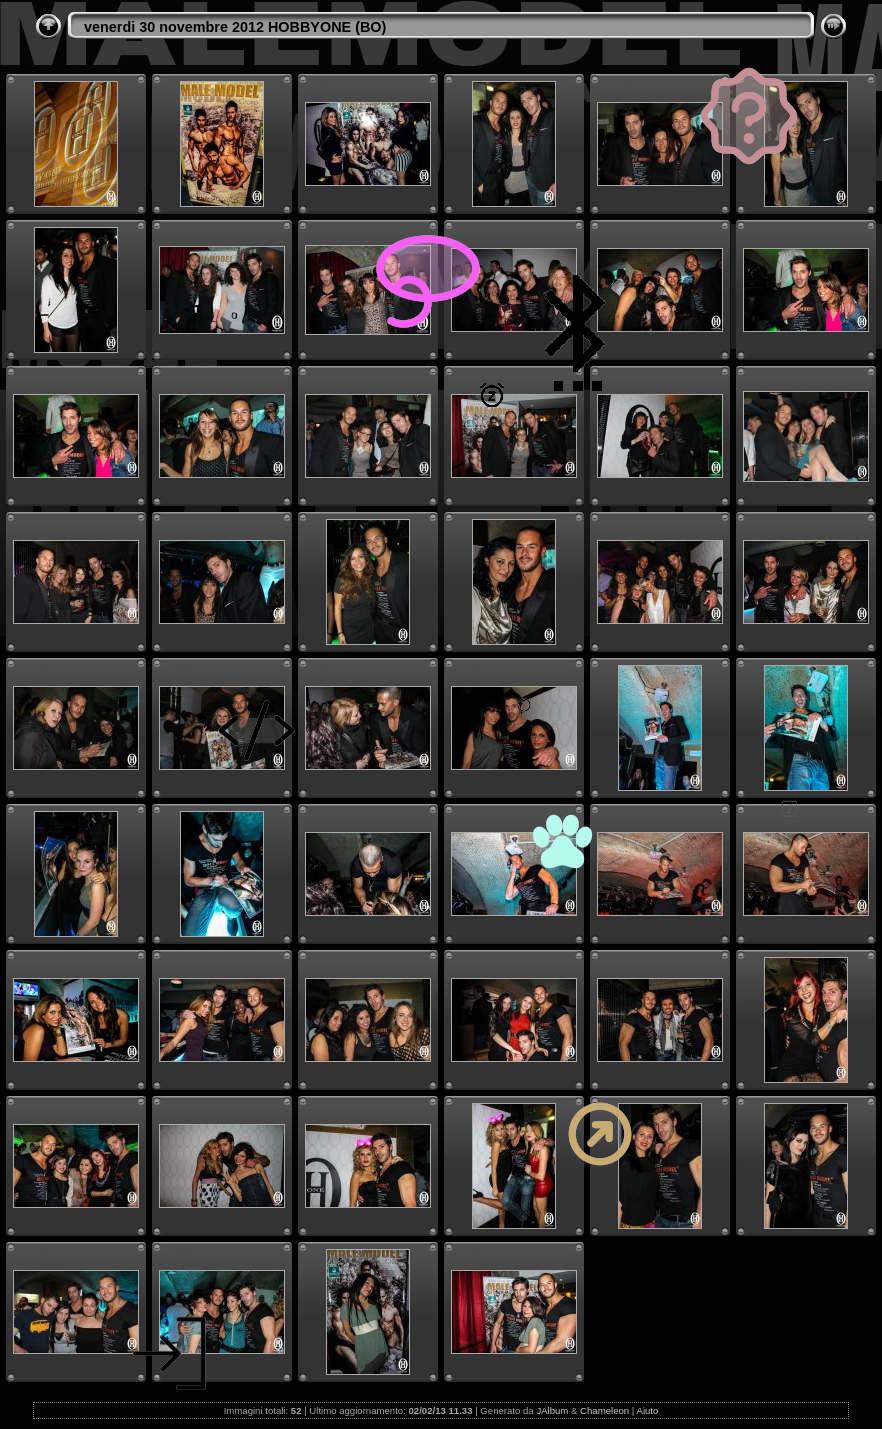 Image resolution: width=882 pixels, height=1429 pixels. I want to click on snooze an alarm or reminder, so click(492, 395).